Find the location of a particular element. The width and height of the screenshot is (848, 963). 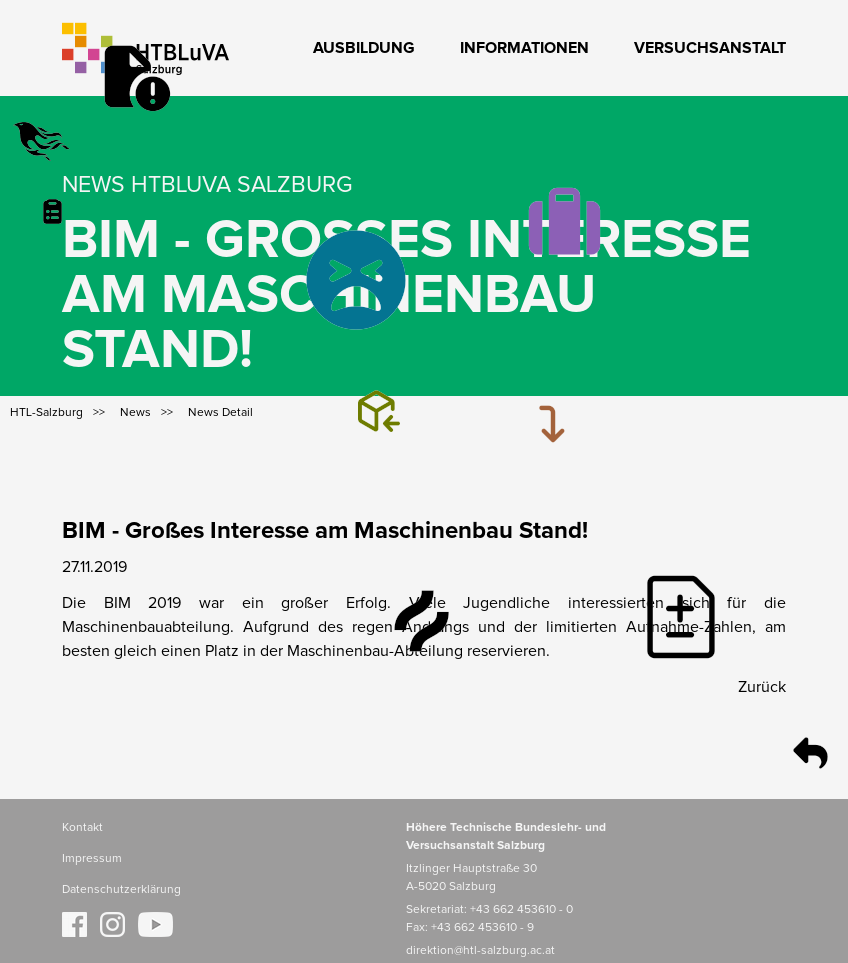

phoenix framework logo is located at coordinates (41, 141).